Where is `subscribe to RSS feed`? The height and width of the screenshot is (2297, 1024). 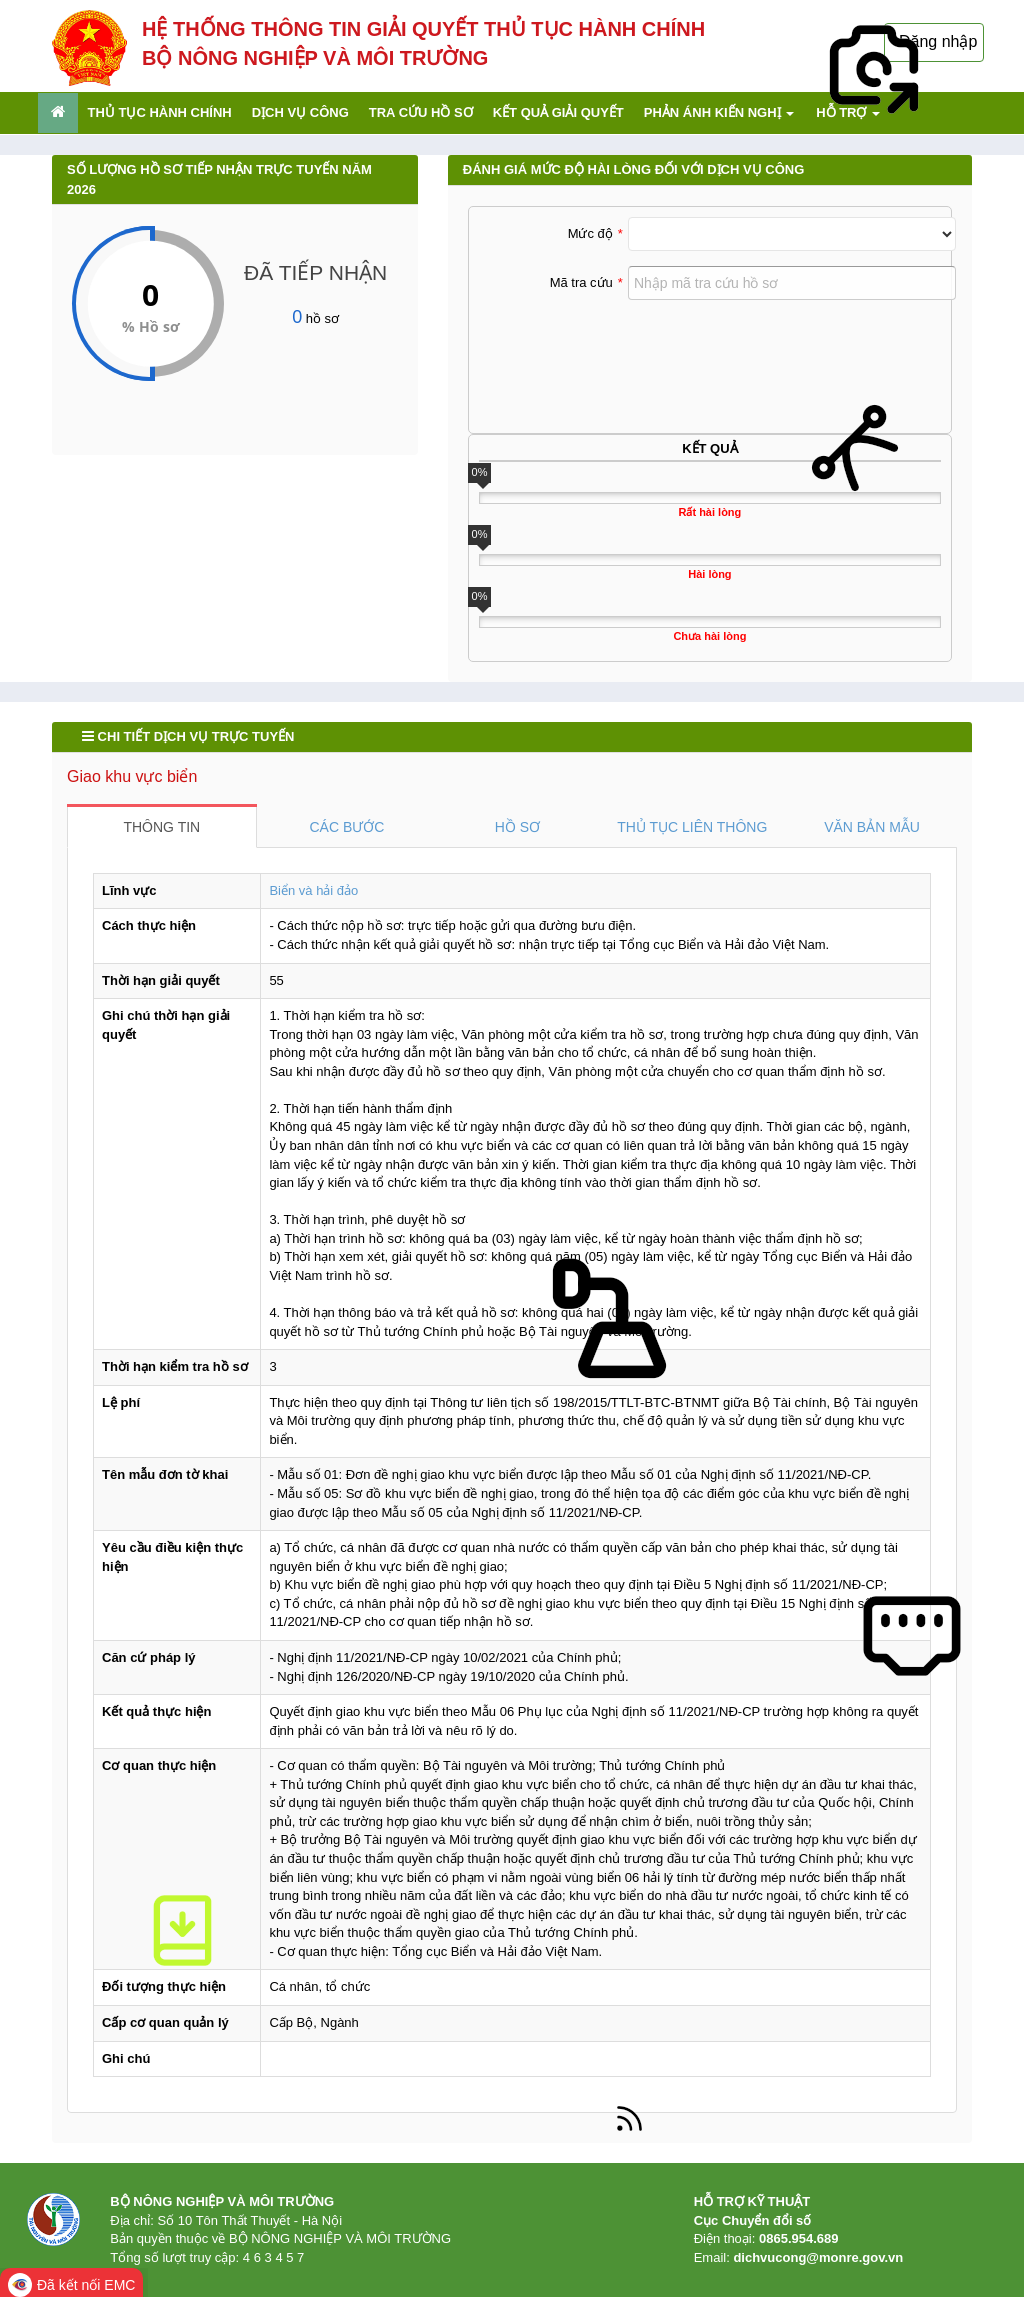 subscribe to RSS feed is located at coordinates (629, 2118).